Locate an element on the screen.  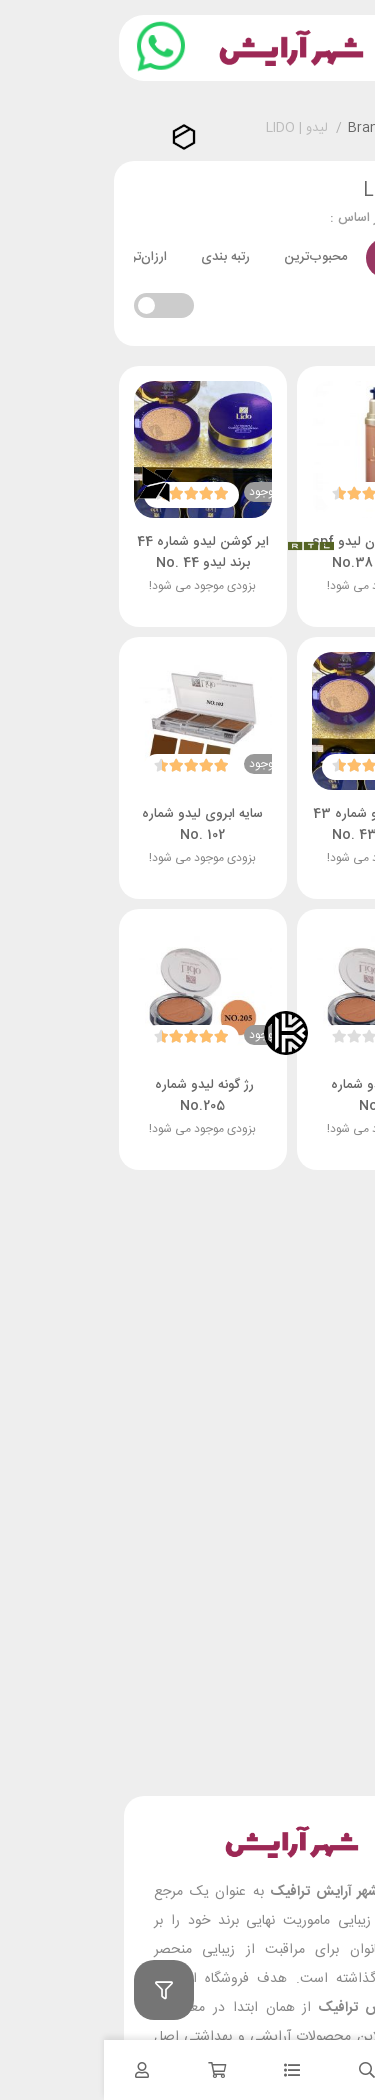
link to MODX content management system is located at coordinates (156, 484).